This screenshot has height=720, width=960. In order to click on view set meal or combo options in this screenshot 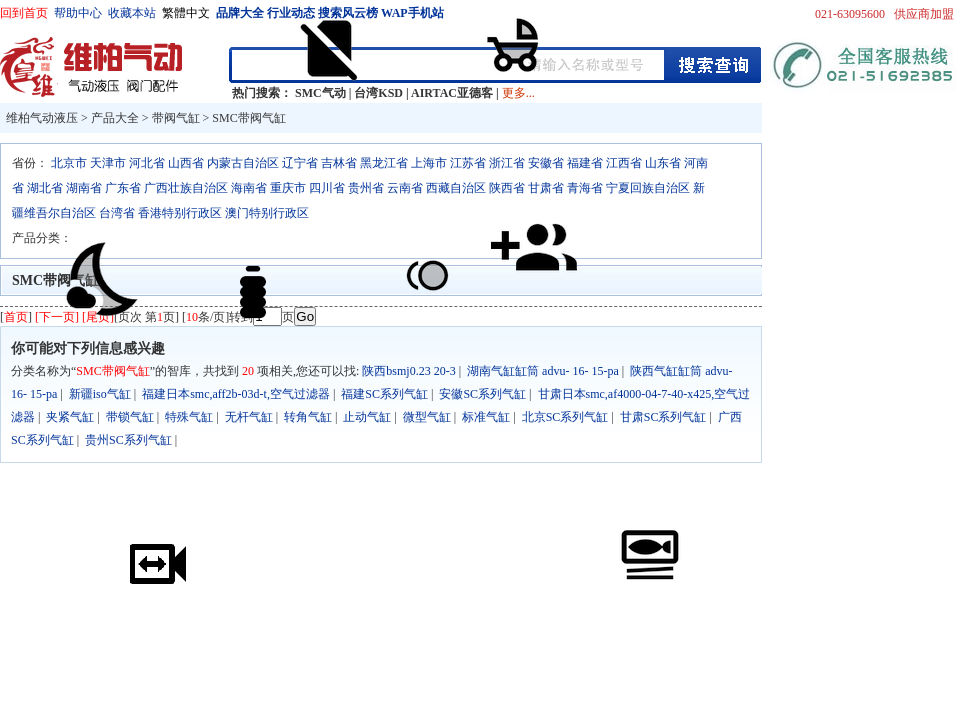, I will do `click(650, 556)`.